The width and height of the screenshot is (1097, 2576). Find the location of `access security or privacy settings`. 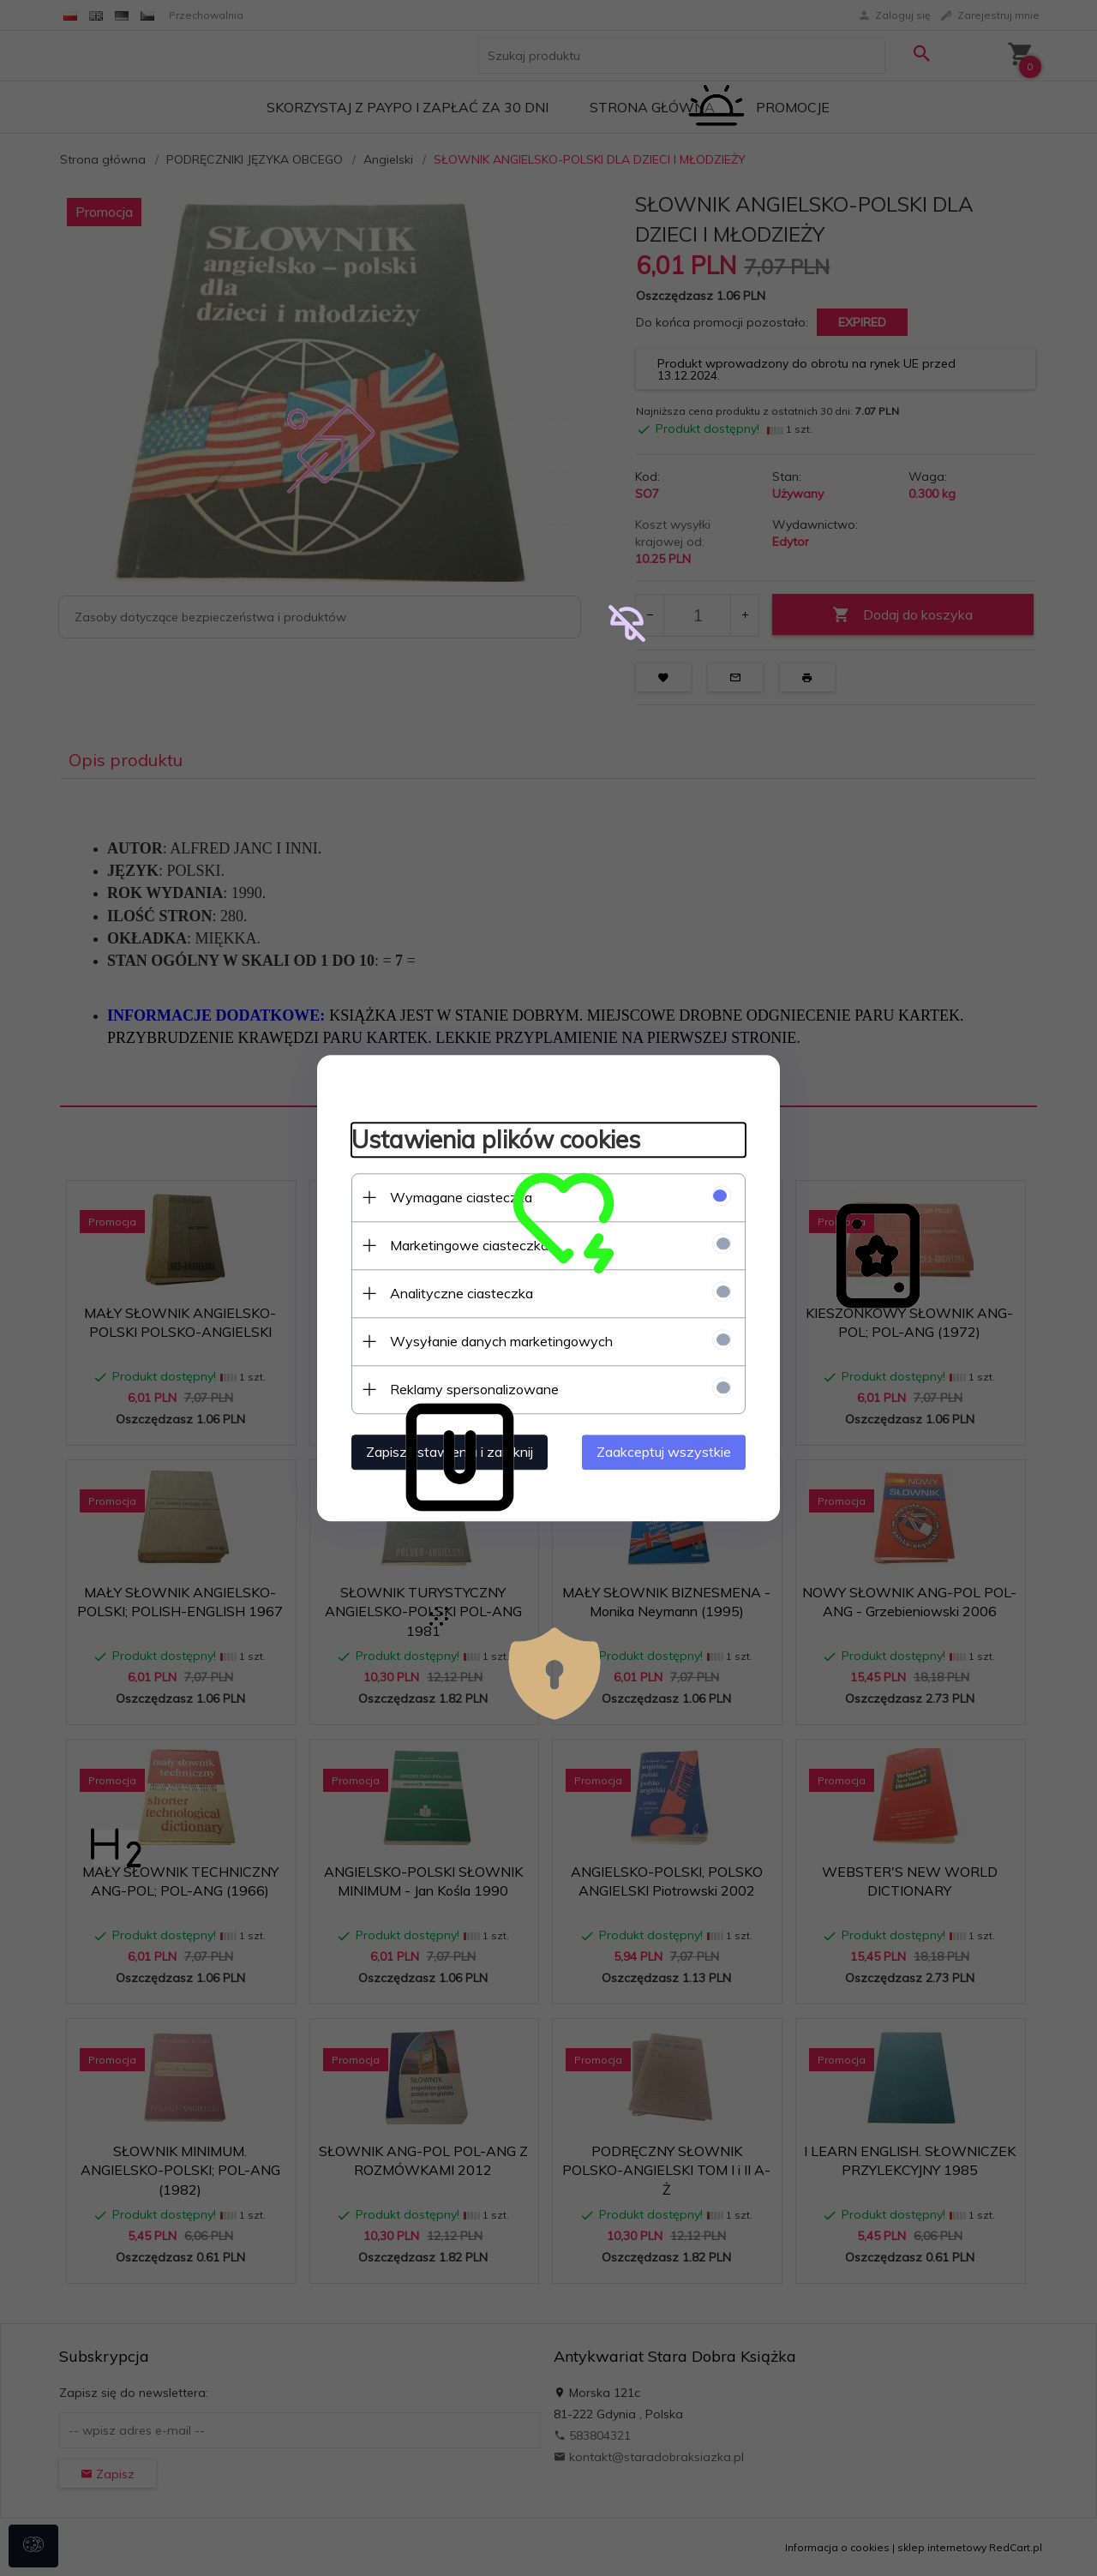

access security or privacy settings is located at coordinates (554, 1674).